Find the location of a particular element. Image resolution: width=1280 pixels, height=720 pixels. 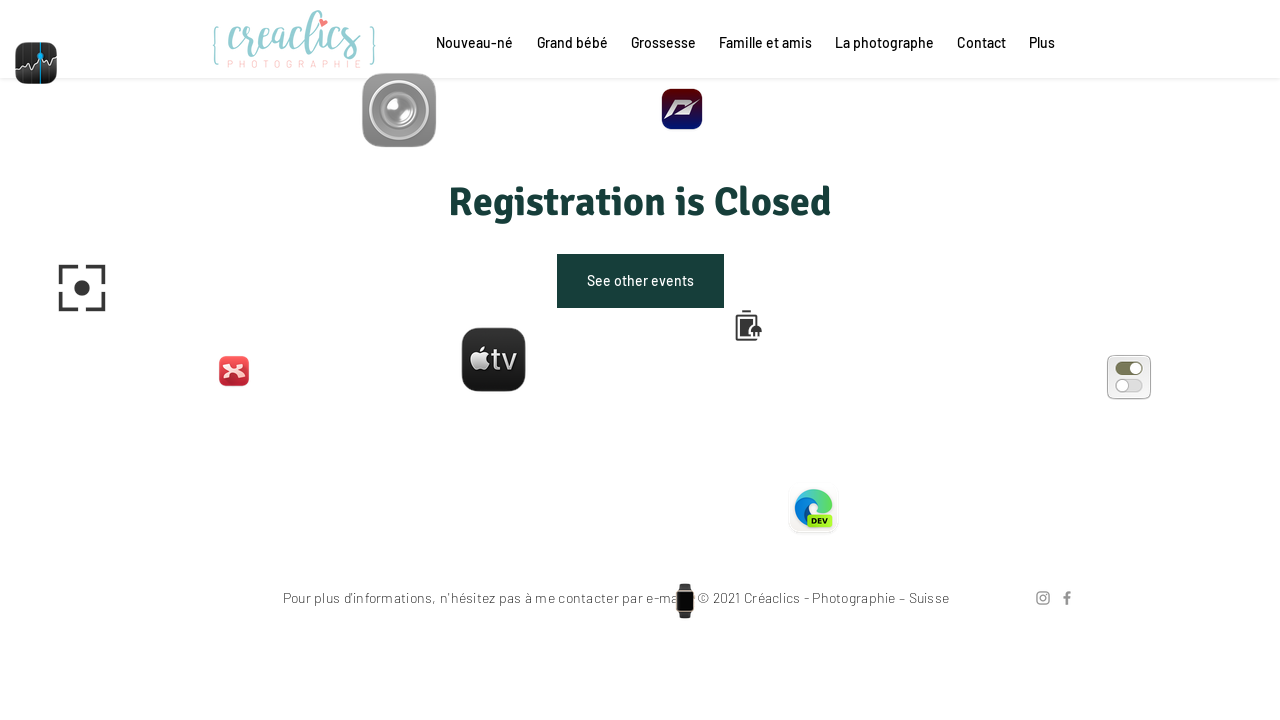

open desktop preferences or settings is located at coordinates (1129, 377).